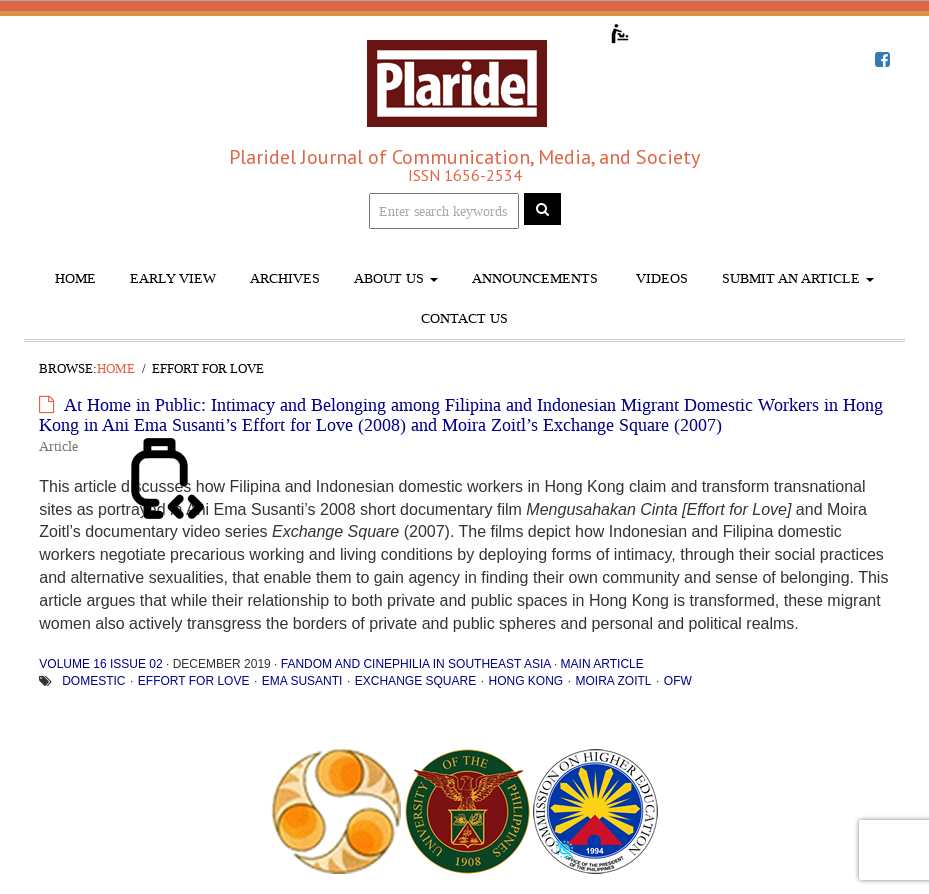 The width and height of the screenshot is (929, 894). What do you see at coordinates (159, 478) in the screenshot?
I see `access developer tools for smartwatch` at bounding box center [159, 478].